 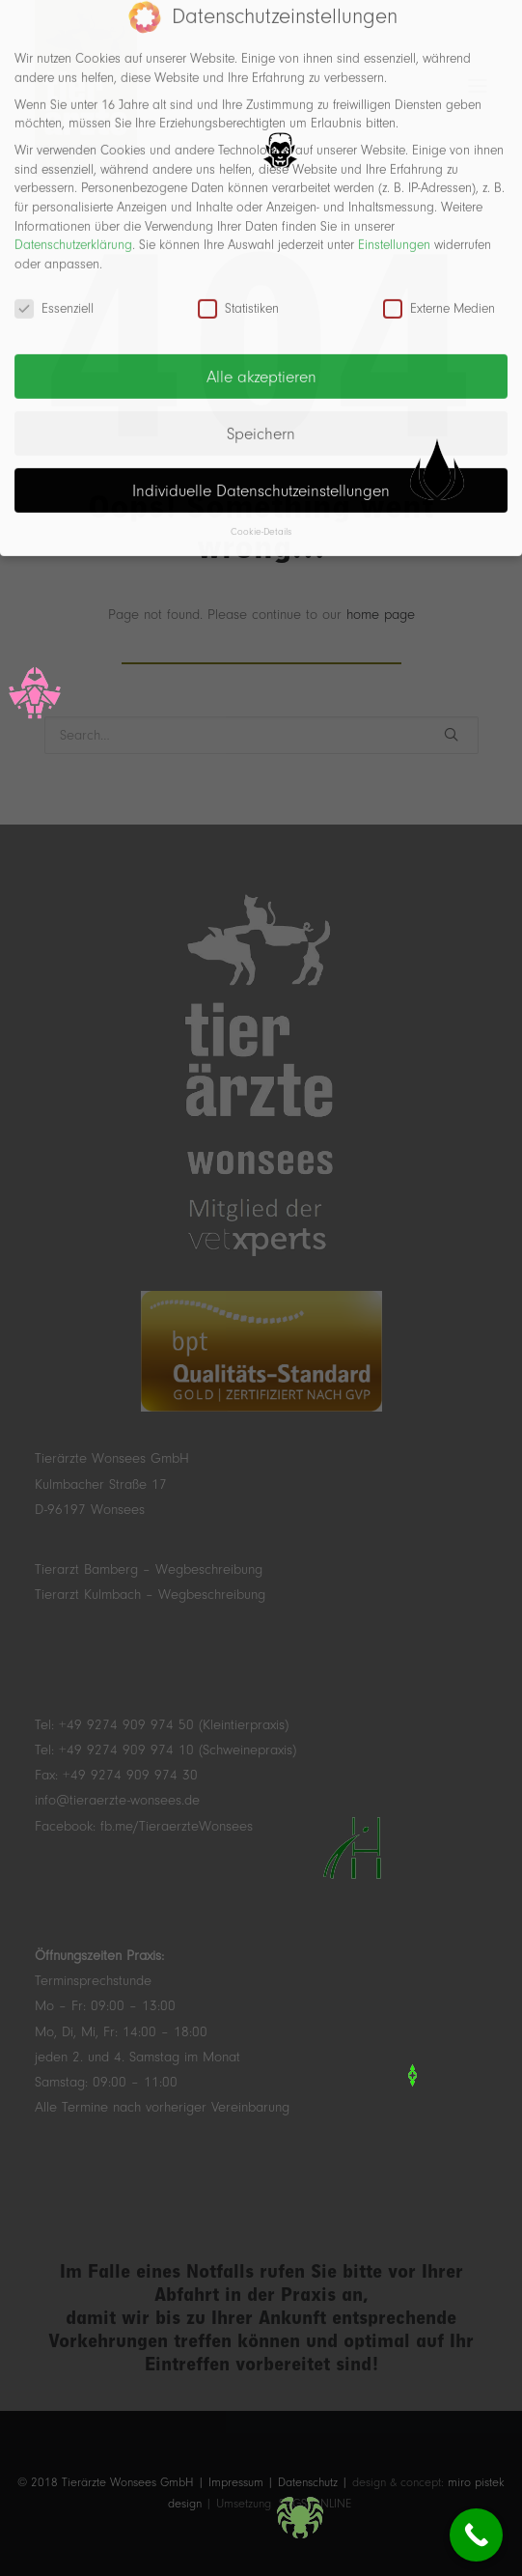 I want to click on indicates pest or bug-related content, so click(x=300, y=2516).